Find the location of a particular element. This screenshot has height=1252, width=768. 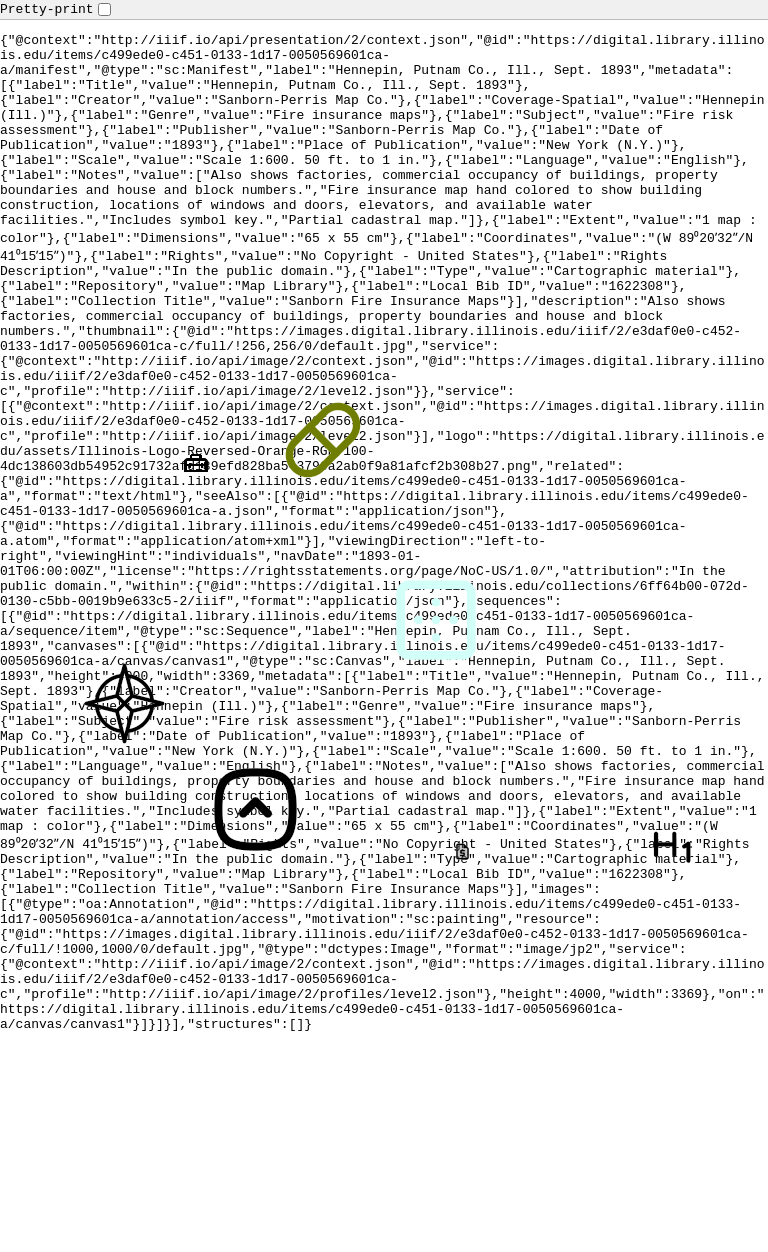

access home repair services is located at coordinates (196, 463).